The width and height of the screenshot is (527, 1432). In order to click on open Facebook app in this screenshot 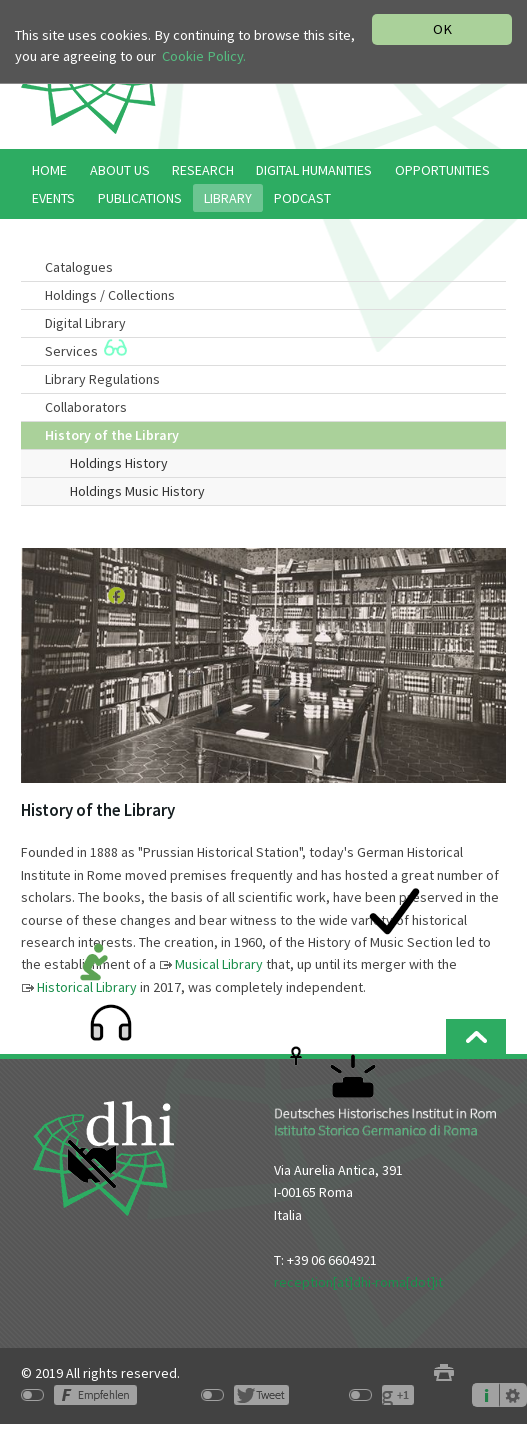, I will do `click(116, 595)`.